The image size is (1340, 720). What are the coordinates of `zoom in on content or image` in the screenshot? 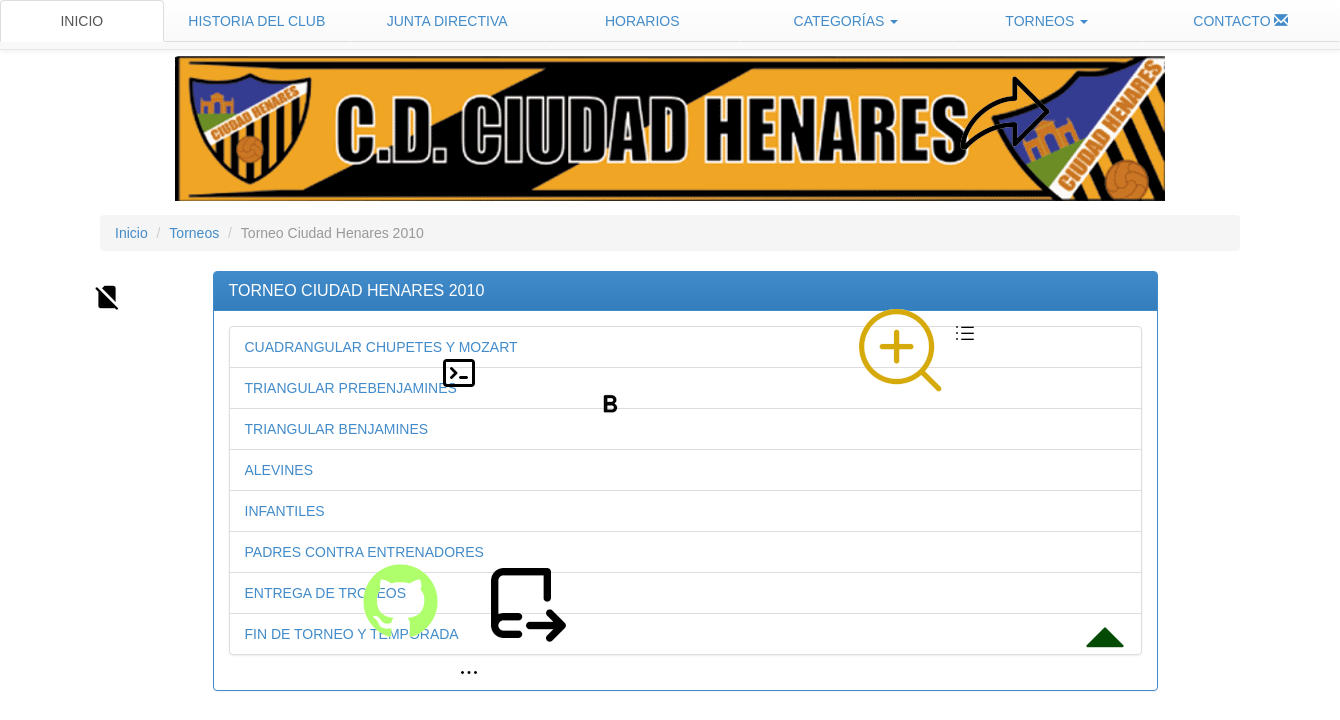 It's located at (902, 352).